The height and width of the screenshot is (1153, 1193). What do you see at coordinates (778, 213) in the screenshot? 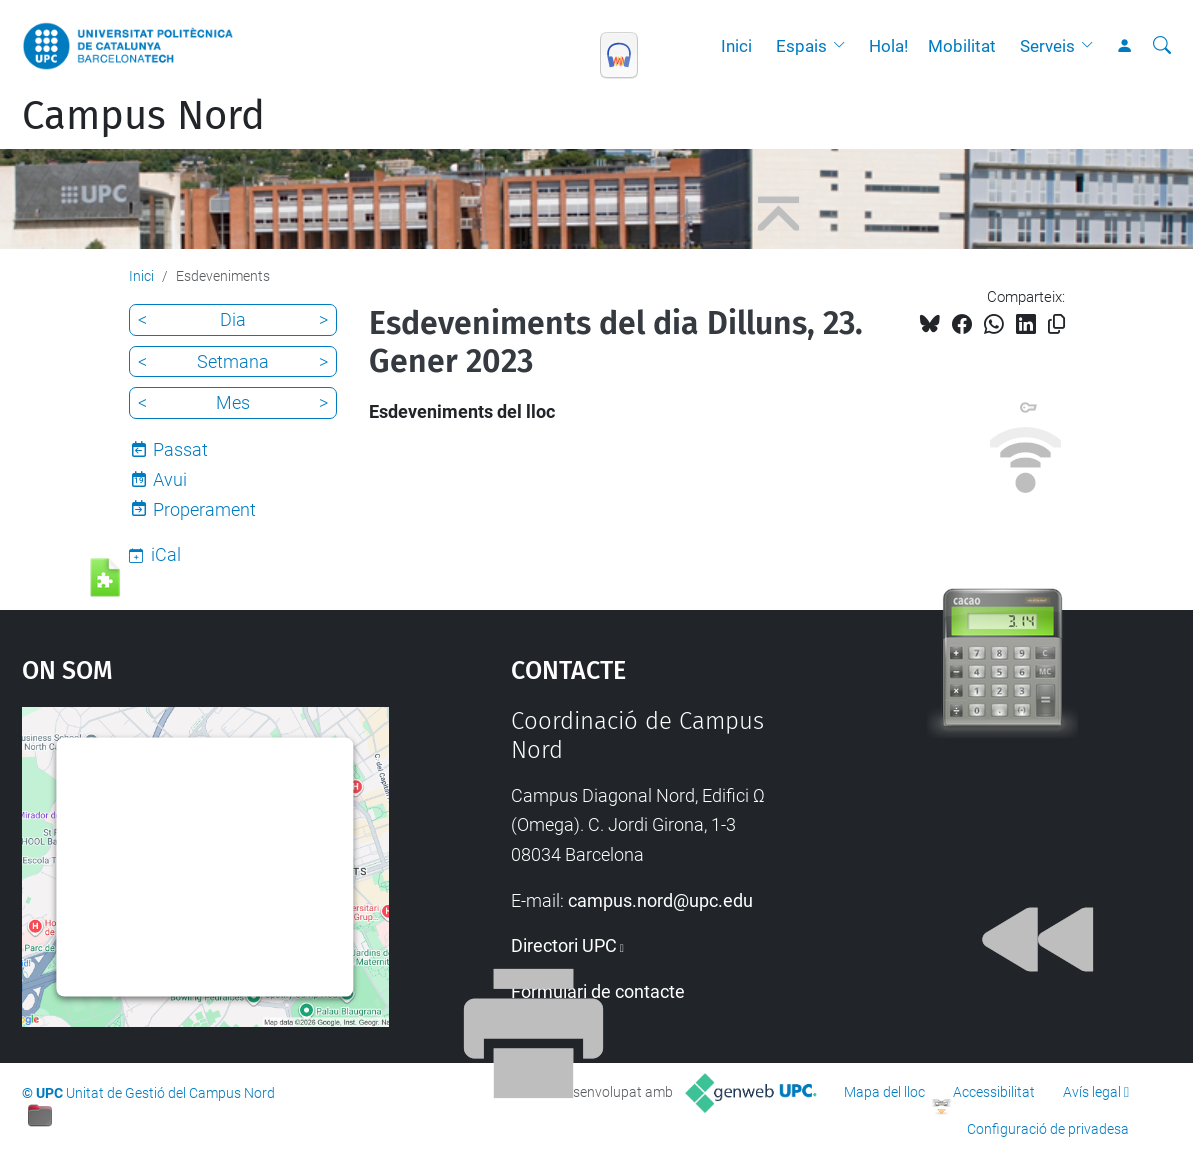
I see `scroll to top of page` at bounding box center [778, 213].